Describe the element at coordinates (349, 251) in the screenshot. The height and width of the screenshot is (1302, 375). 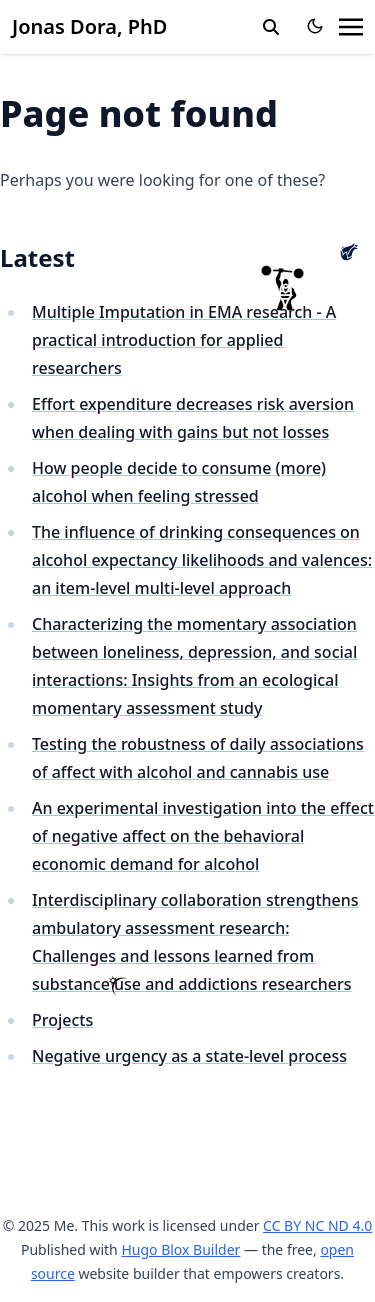
I see `indicates a new sprout or growth stage in a farming game` at that location.